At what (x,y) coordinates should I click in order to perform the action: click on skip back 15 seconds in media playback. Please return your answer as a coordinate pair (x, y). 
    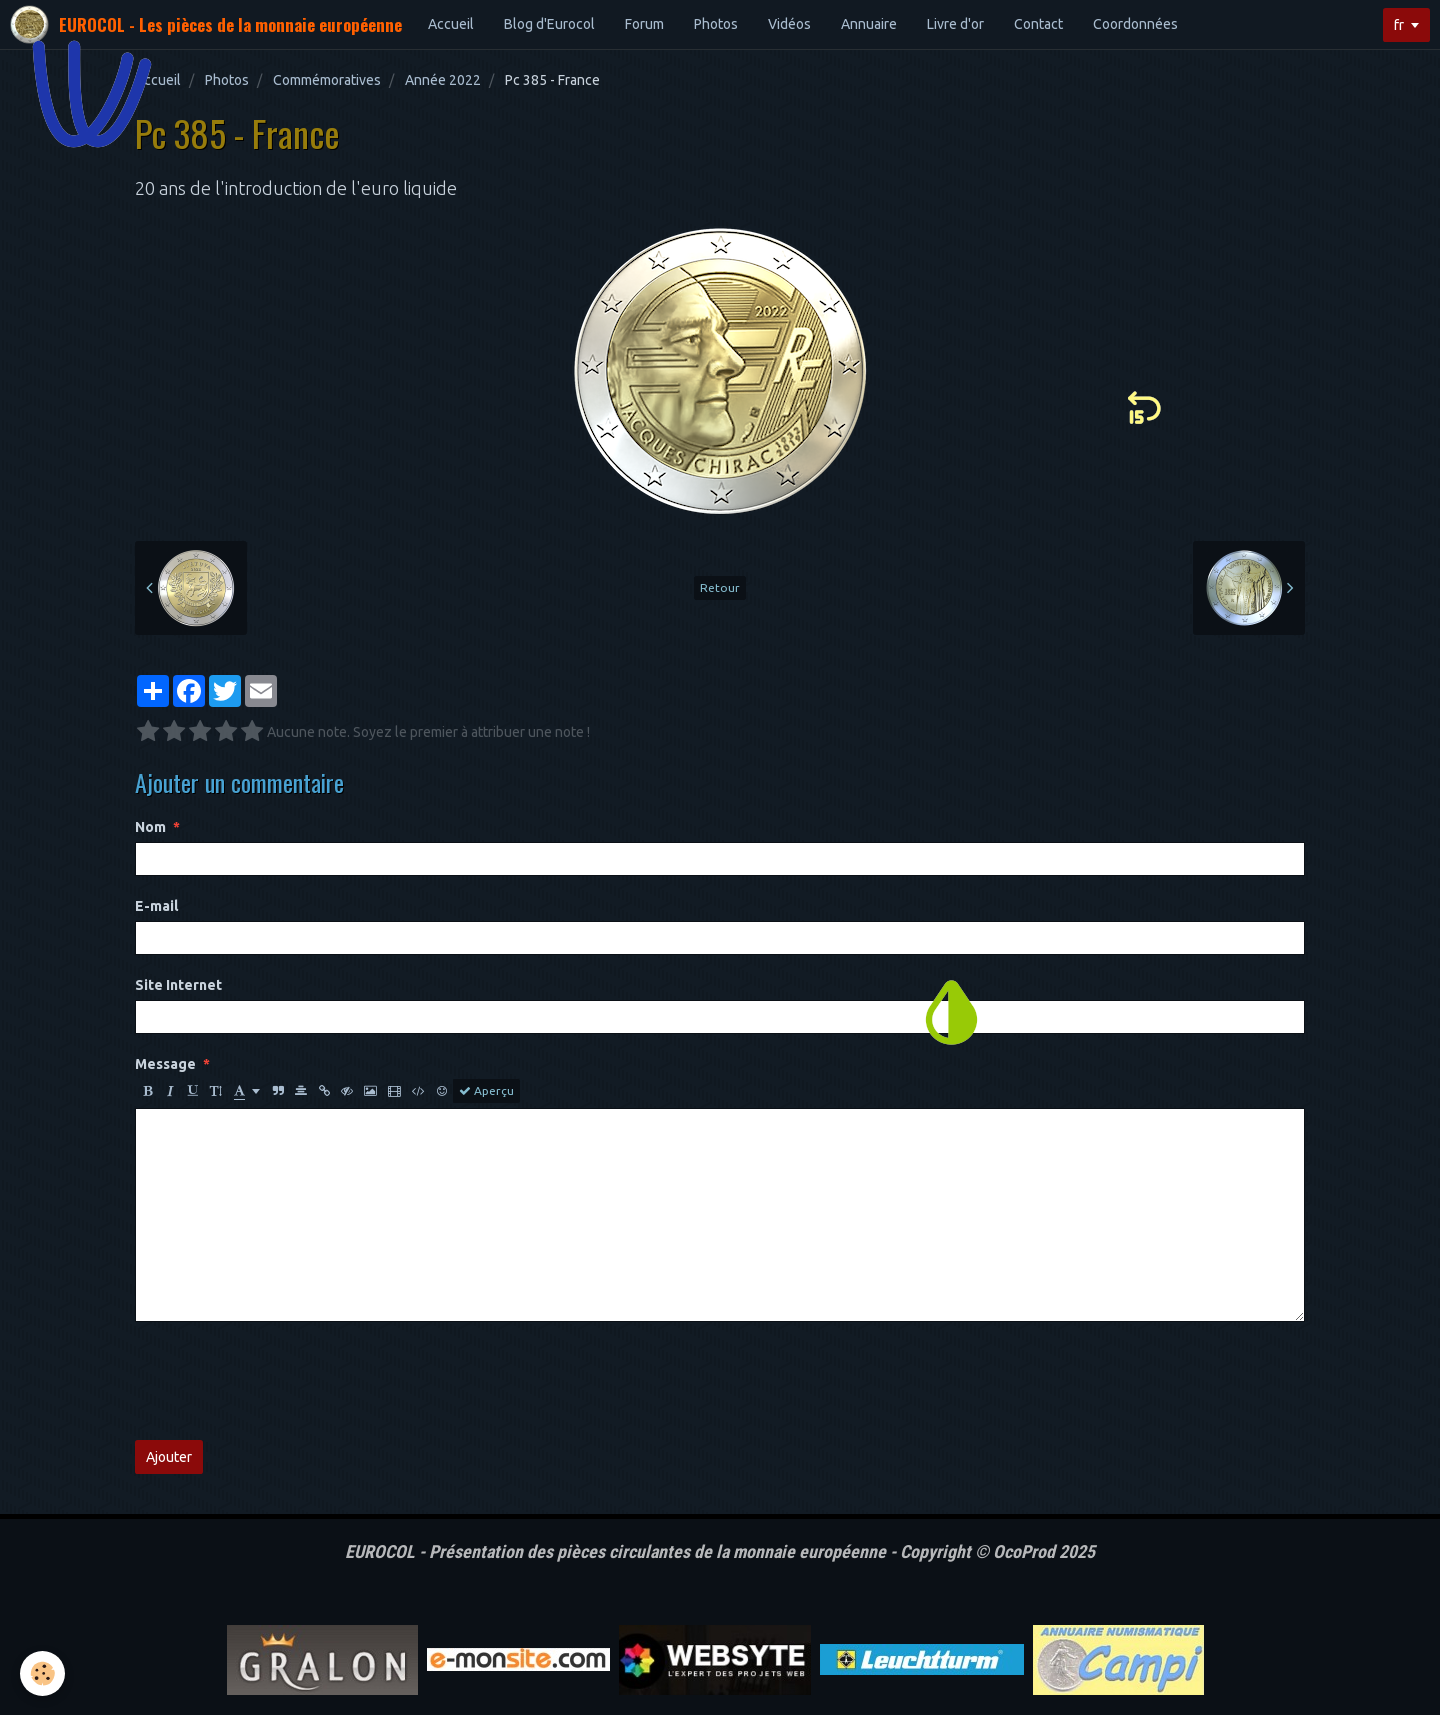
    Looking at the image, I should click on (1143, 408).